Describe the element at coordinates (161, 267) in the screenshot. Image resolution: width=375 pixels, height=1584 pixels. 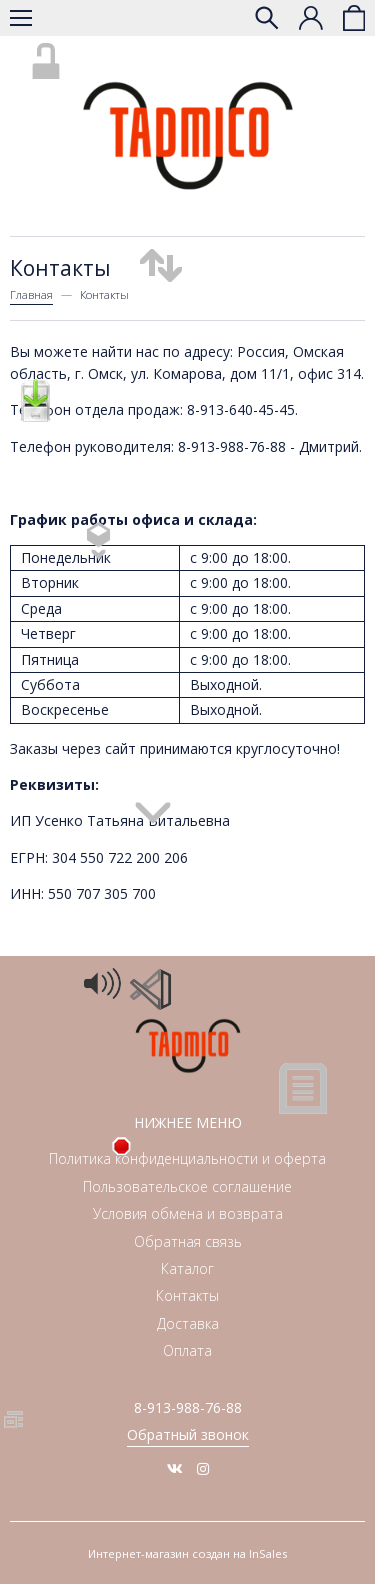
I see `sync or refresh email inbox` at that location.